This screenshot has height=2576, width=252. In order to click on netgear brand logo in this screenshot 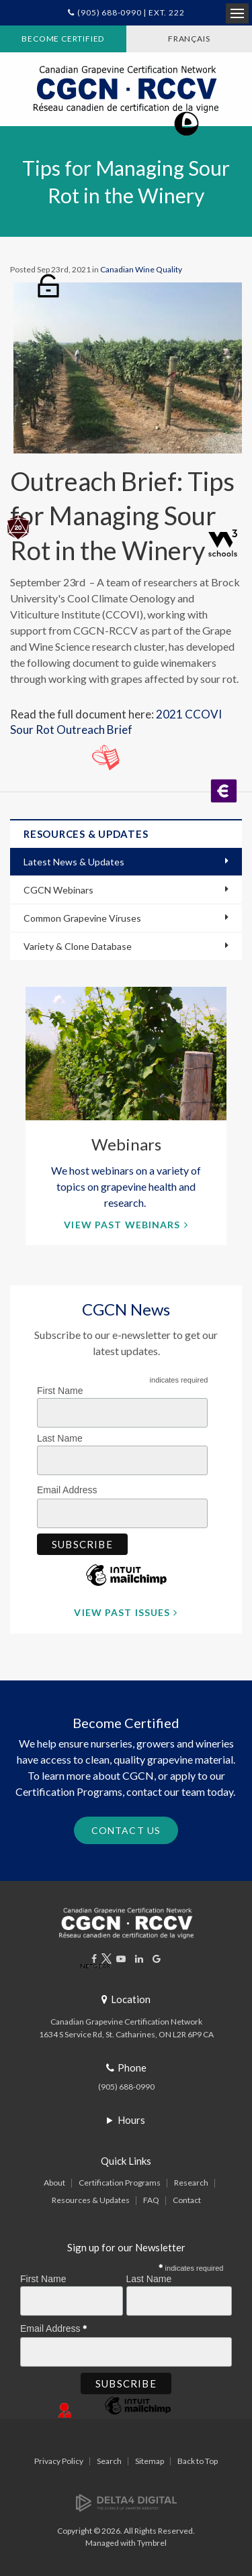, I will do `click(96, 1966)`.